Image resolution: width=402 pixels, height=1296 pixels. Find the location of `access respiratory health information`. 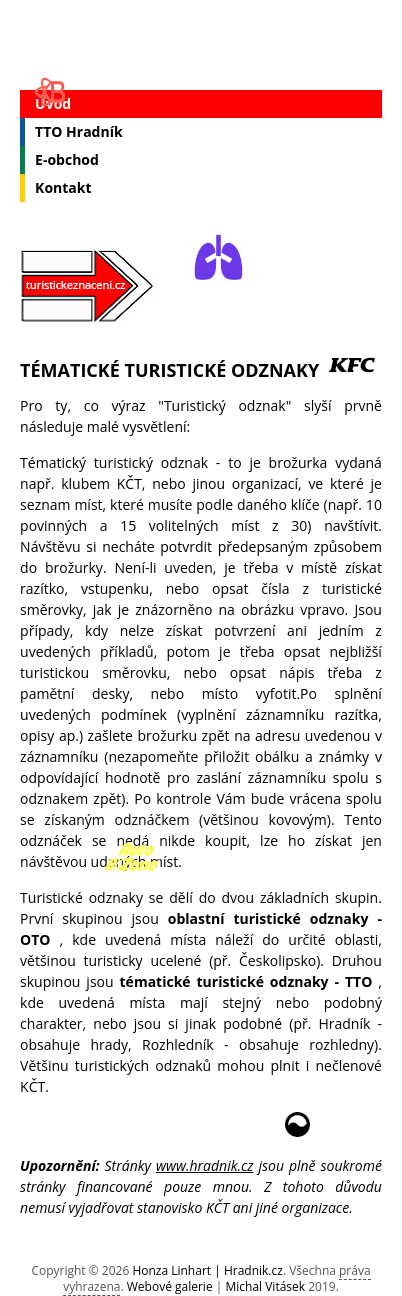

access respiratory health information is located at coordinates (218, 258).